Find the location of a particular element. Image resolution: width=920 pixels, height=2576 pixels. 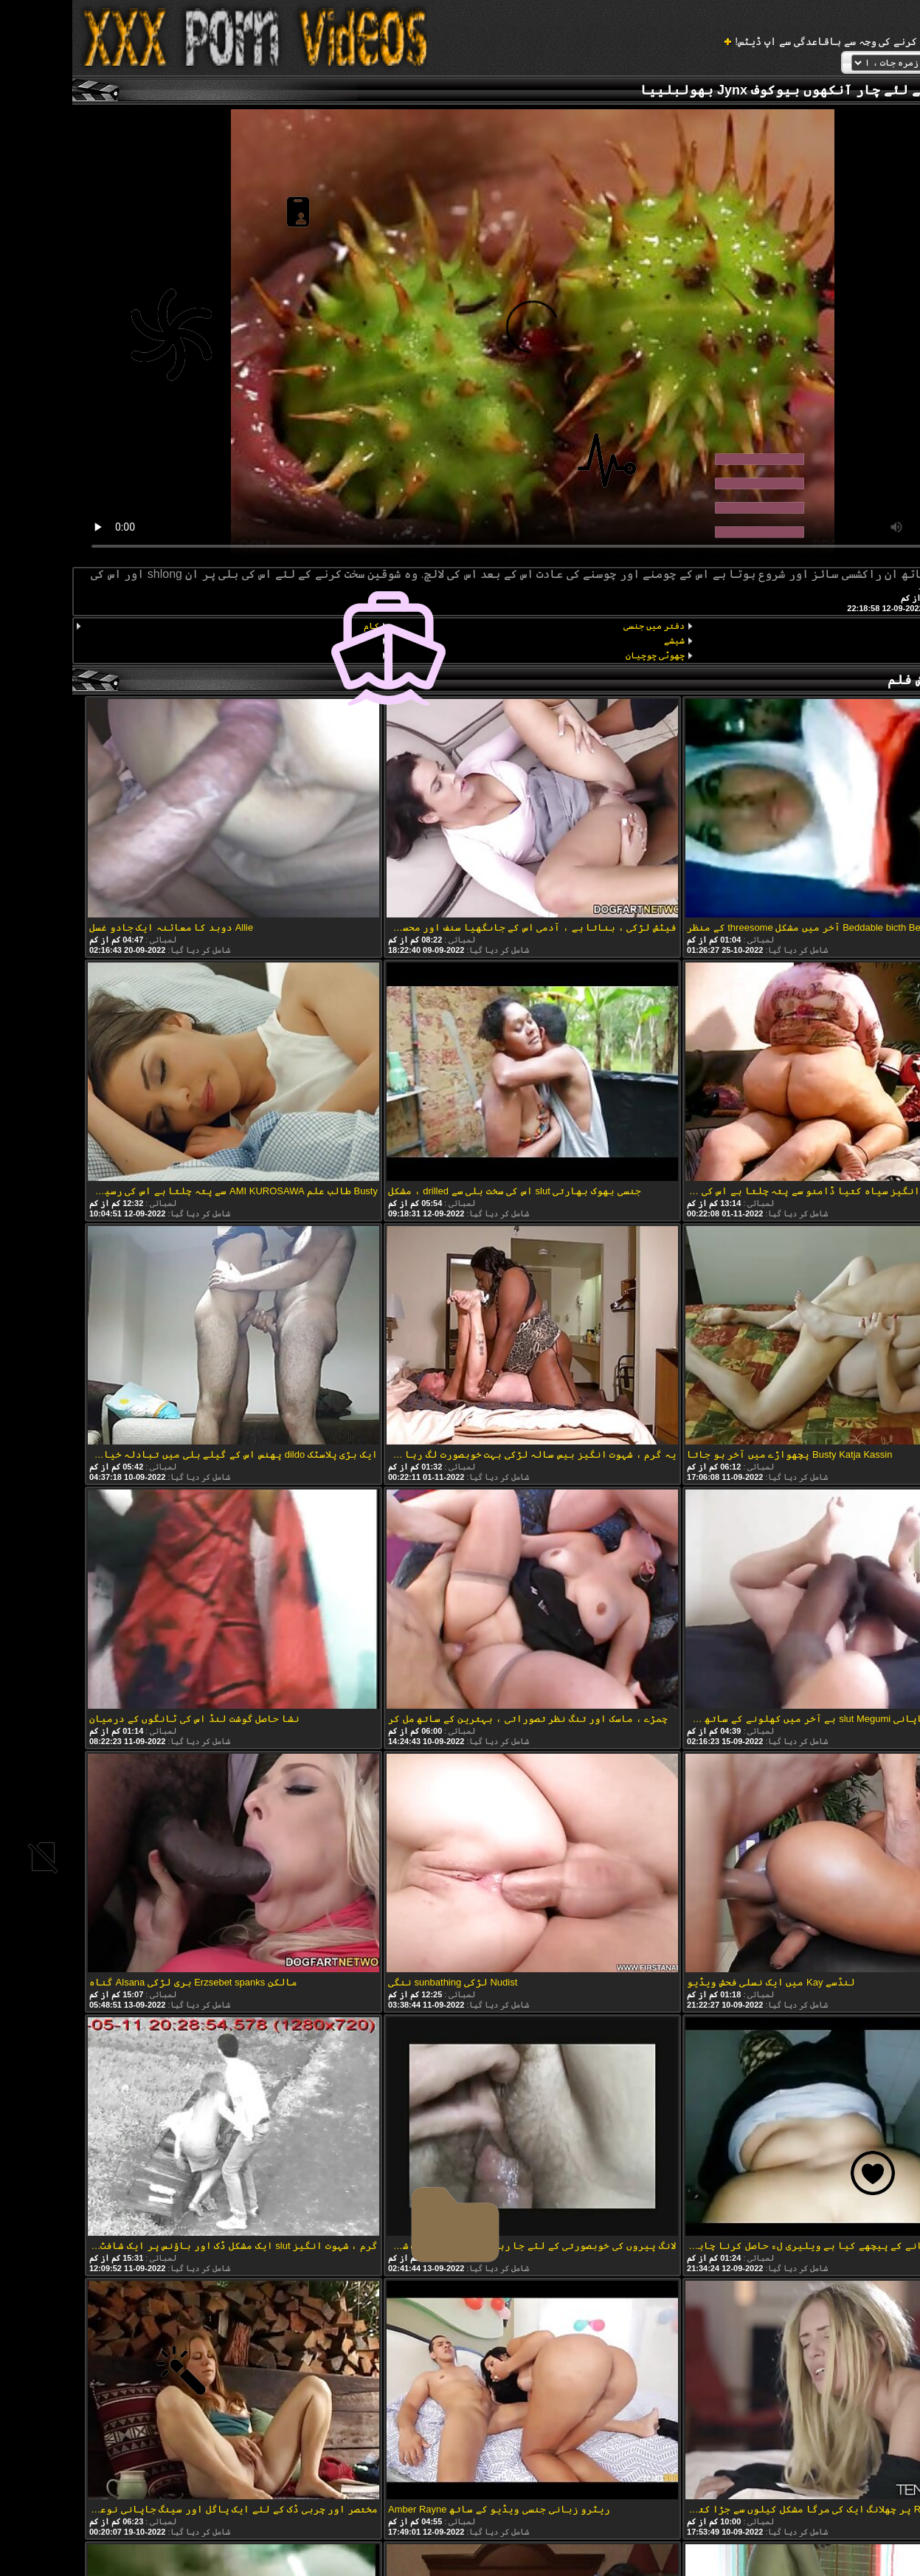

view your profile or ID information is located at coordinates (298, 212).